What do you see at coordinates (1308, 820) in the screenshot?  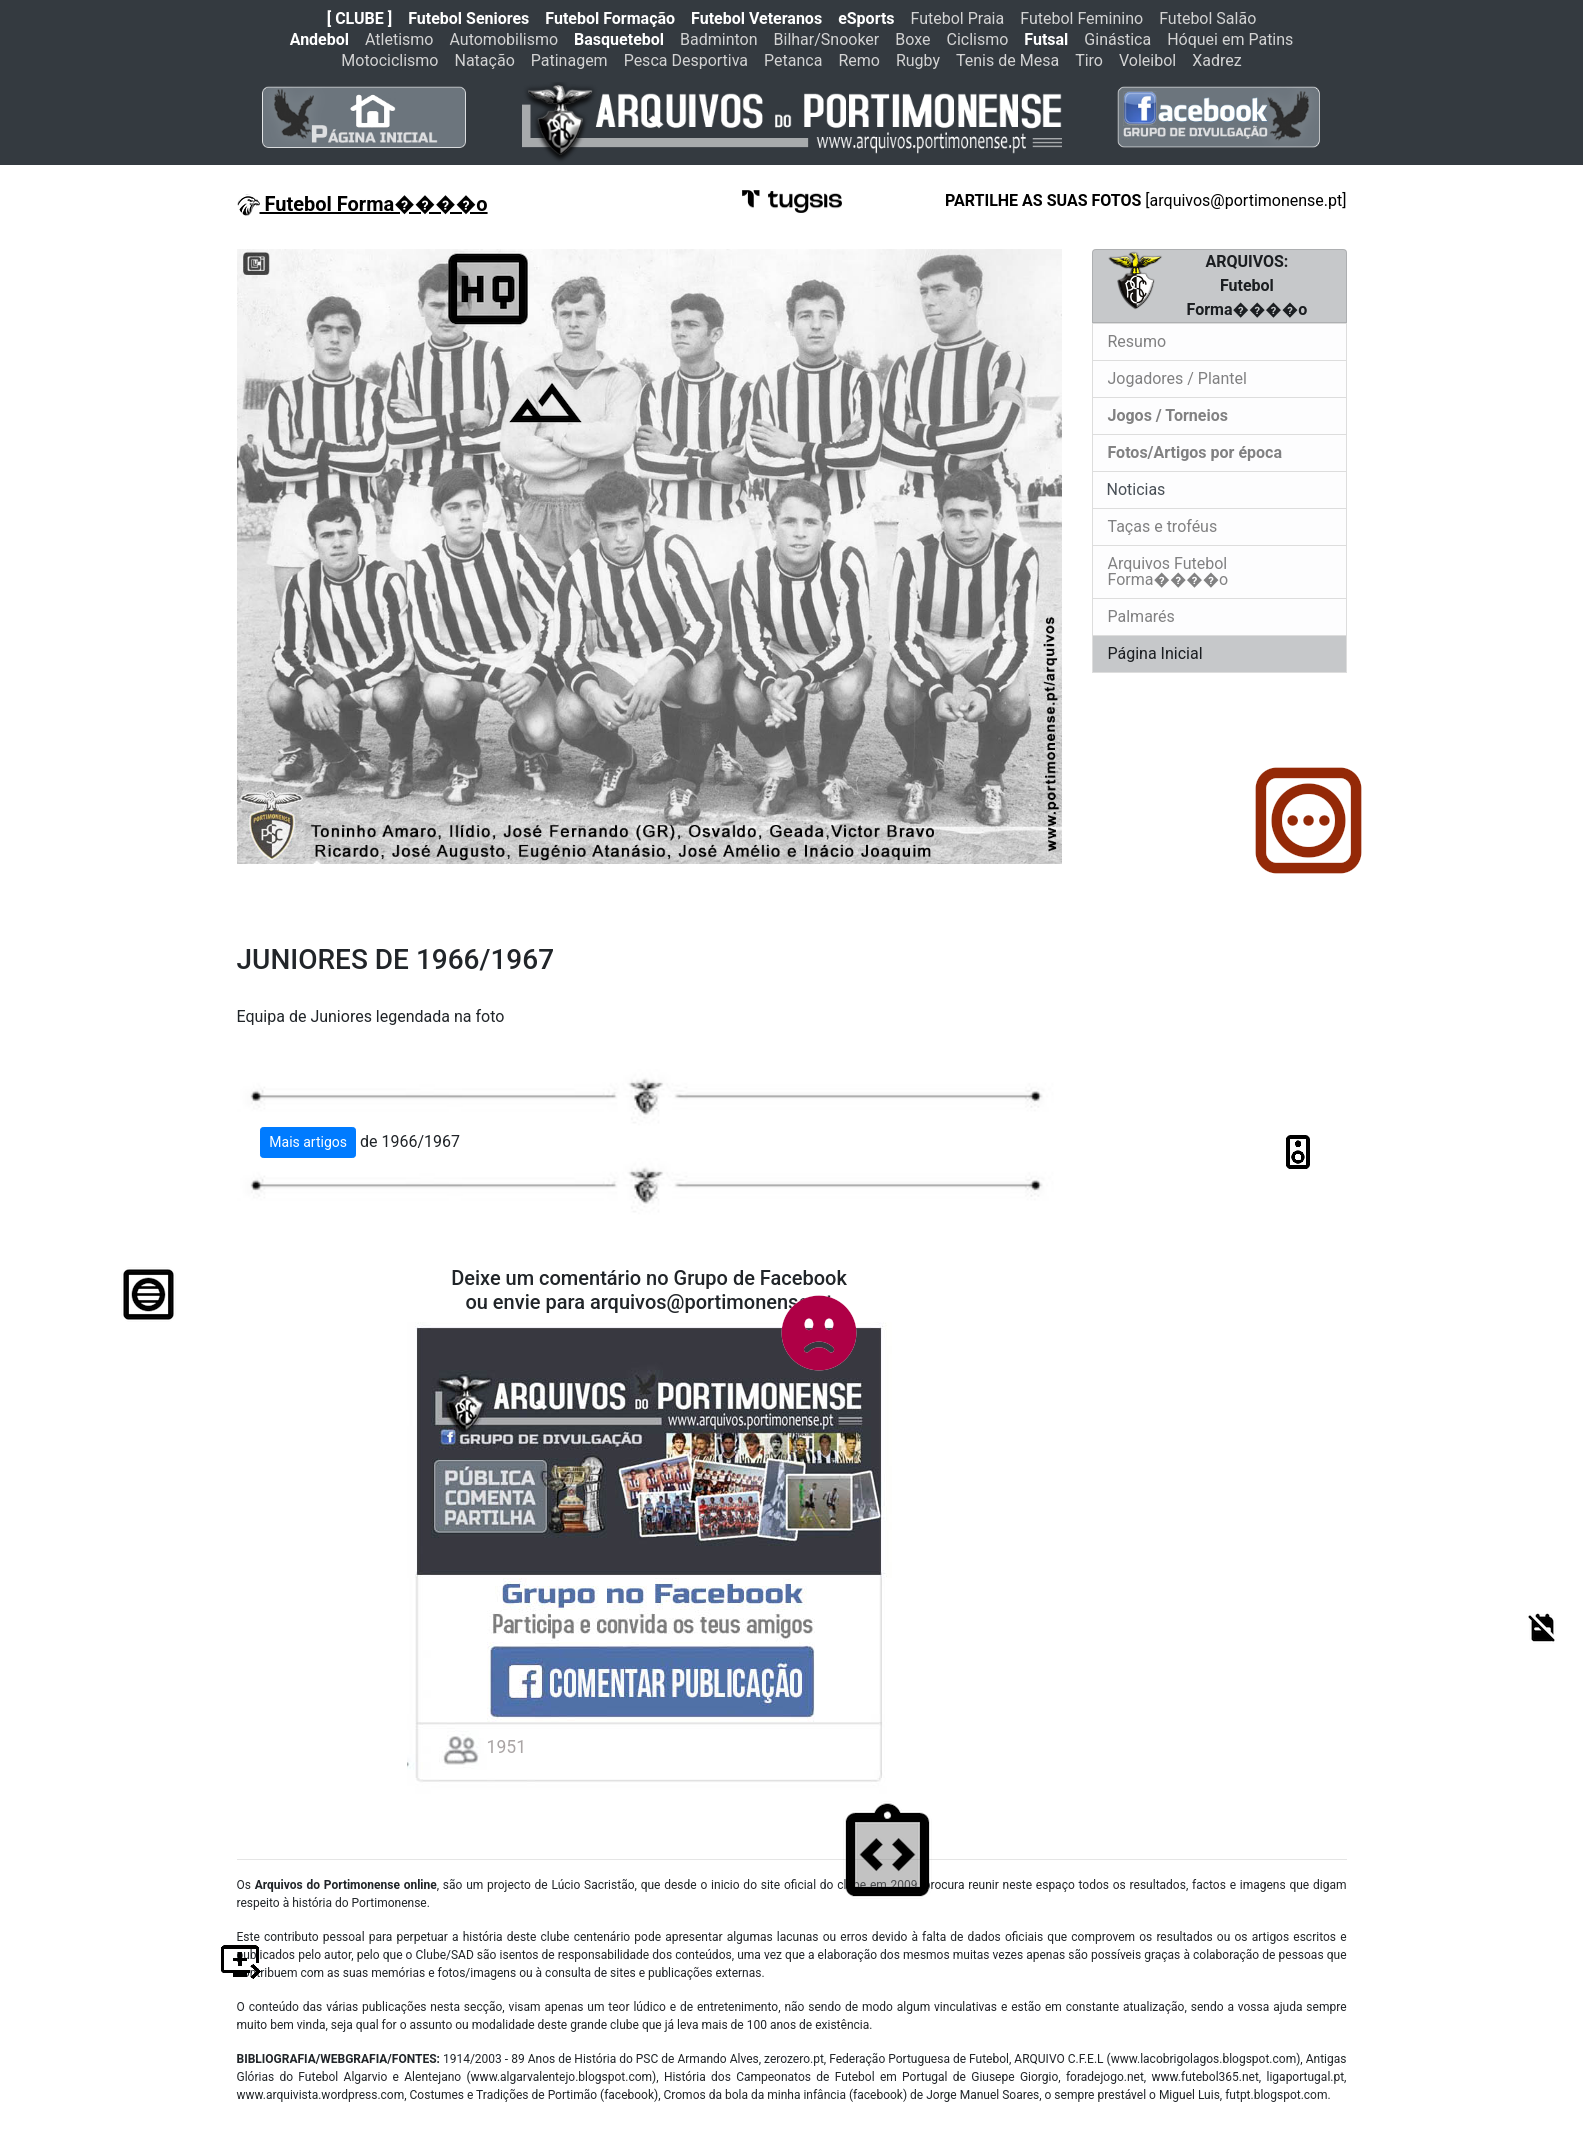 I see `tumble dry on medium heat setting` at bounding box center [1308, 820].